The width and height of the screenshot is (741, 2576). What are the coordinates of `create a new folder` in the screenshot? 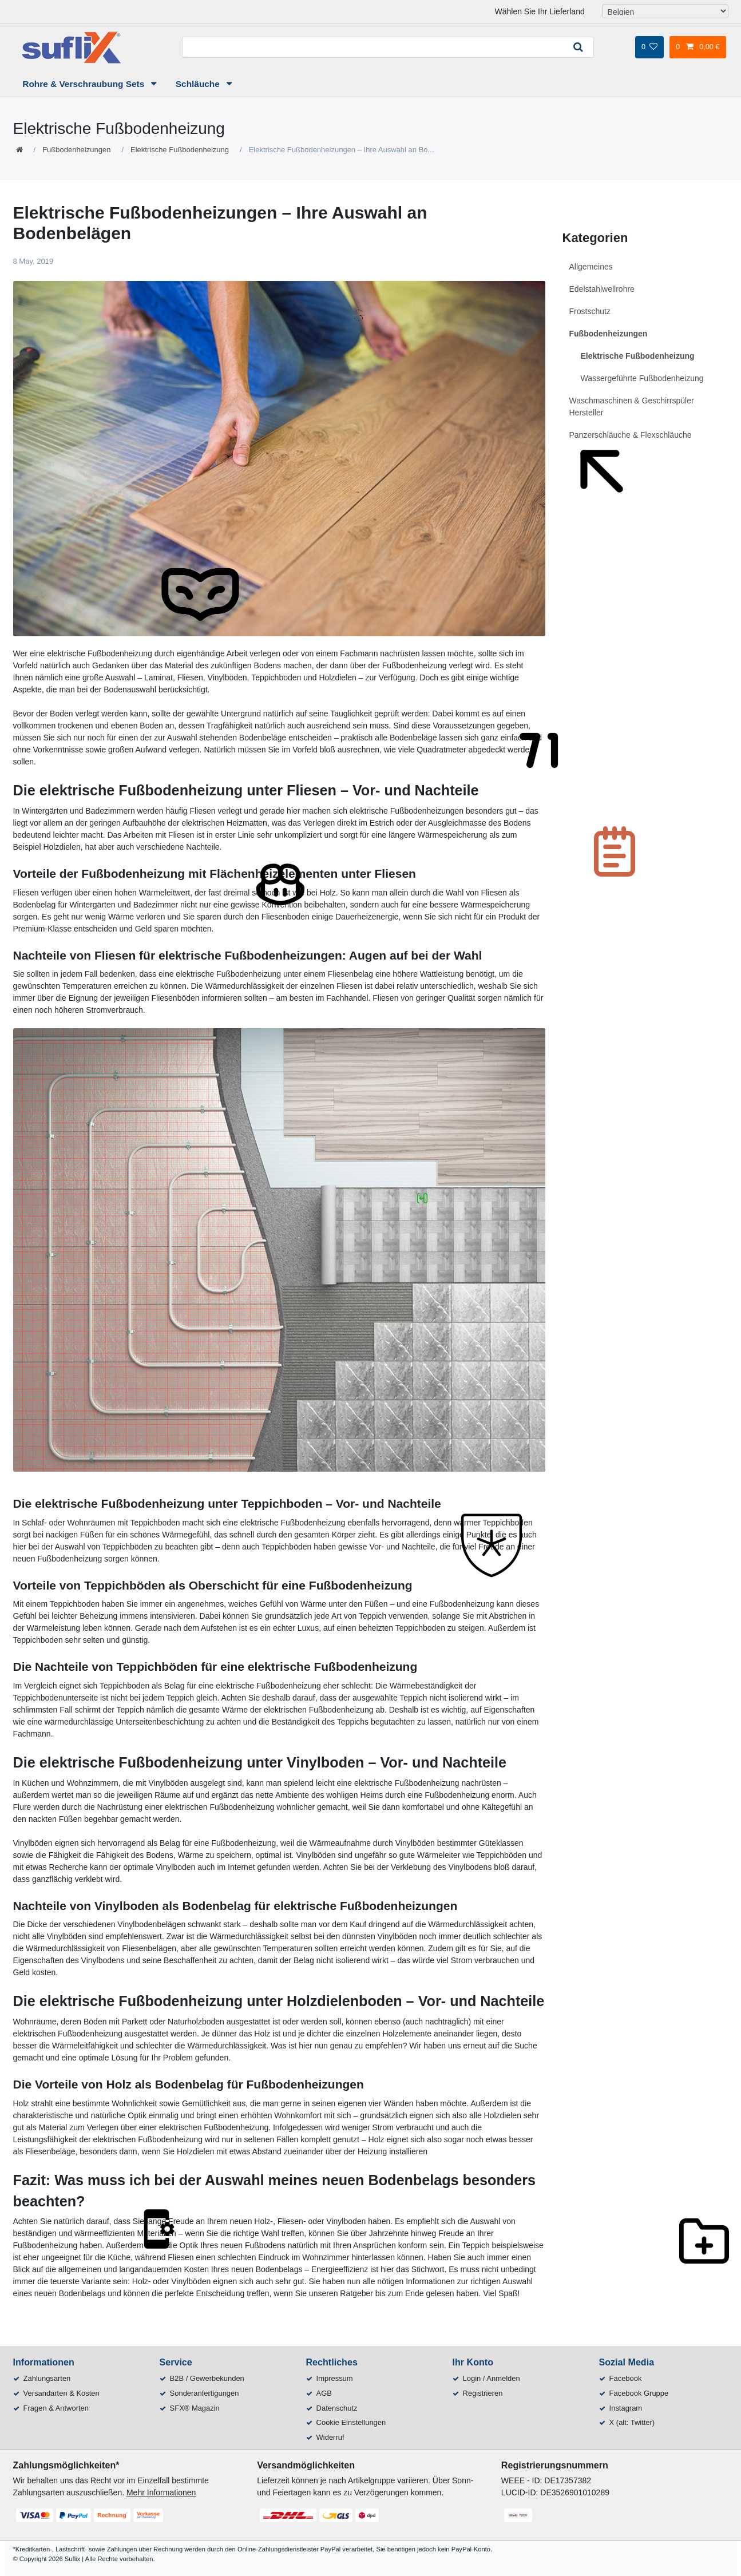 It's located at (704, 2241).